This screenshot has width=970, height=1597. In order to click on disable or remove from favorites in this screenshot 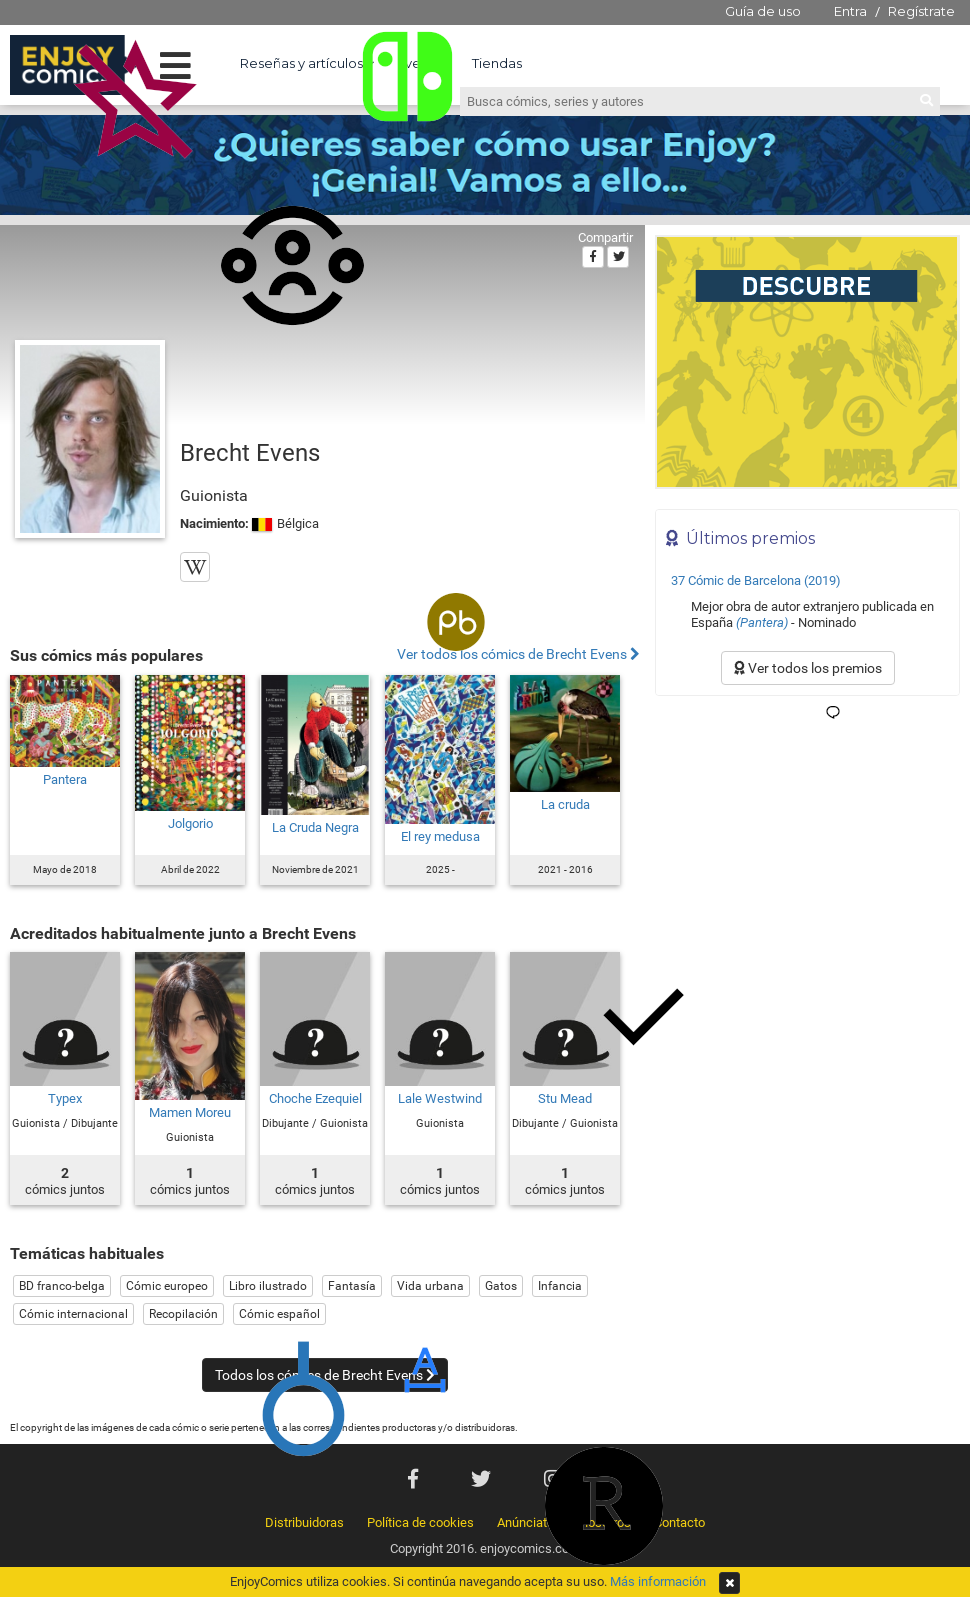, I will do `click(135, 101)`.